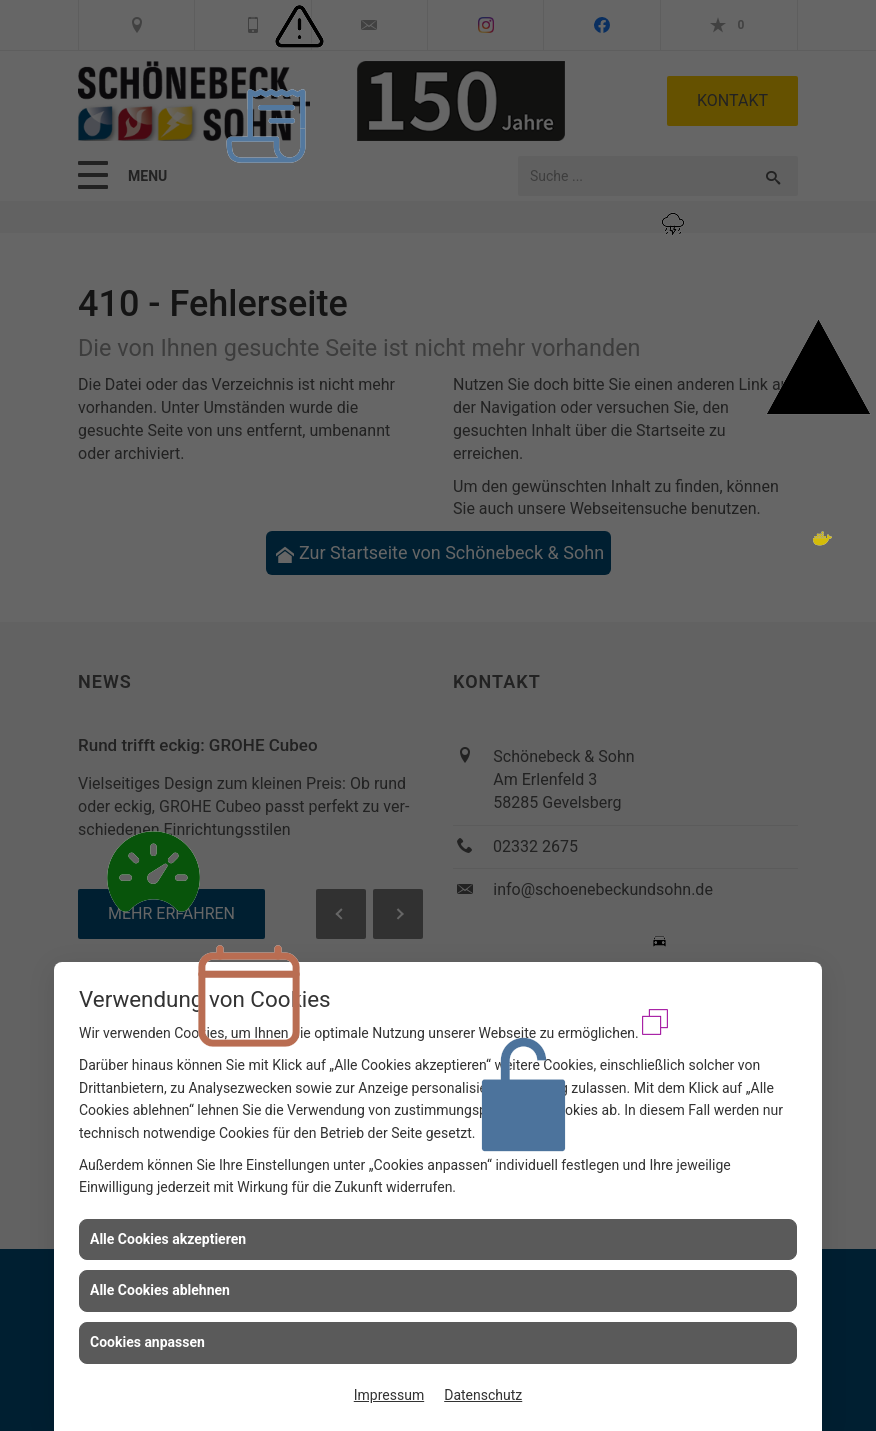 The height and width of the screenshot is (1431, 876). I want to click on indicates thunderstorm weather conditions, so click(673, 224).